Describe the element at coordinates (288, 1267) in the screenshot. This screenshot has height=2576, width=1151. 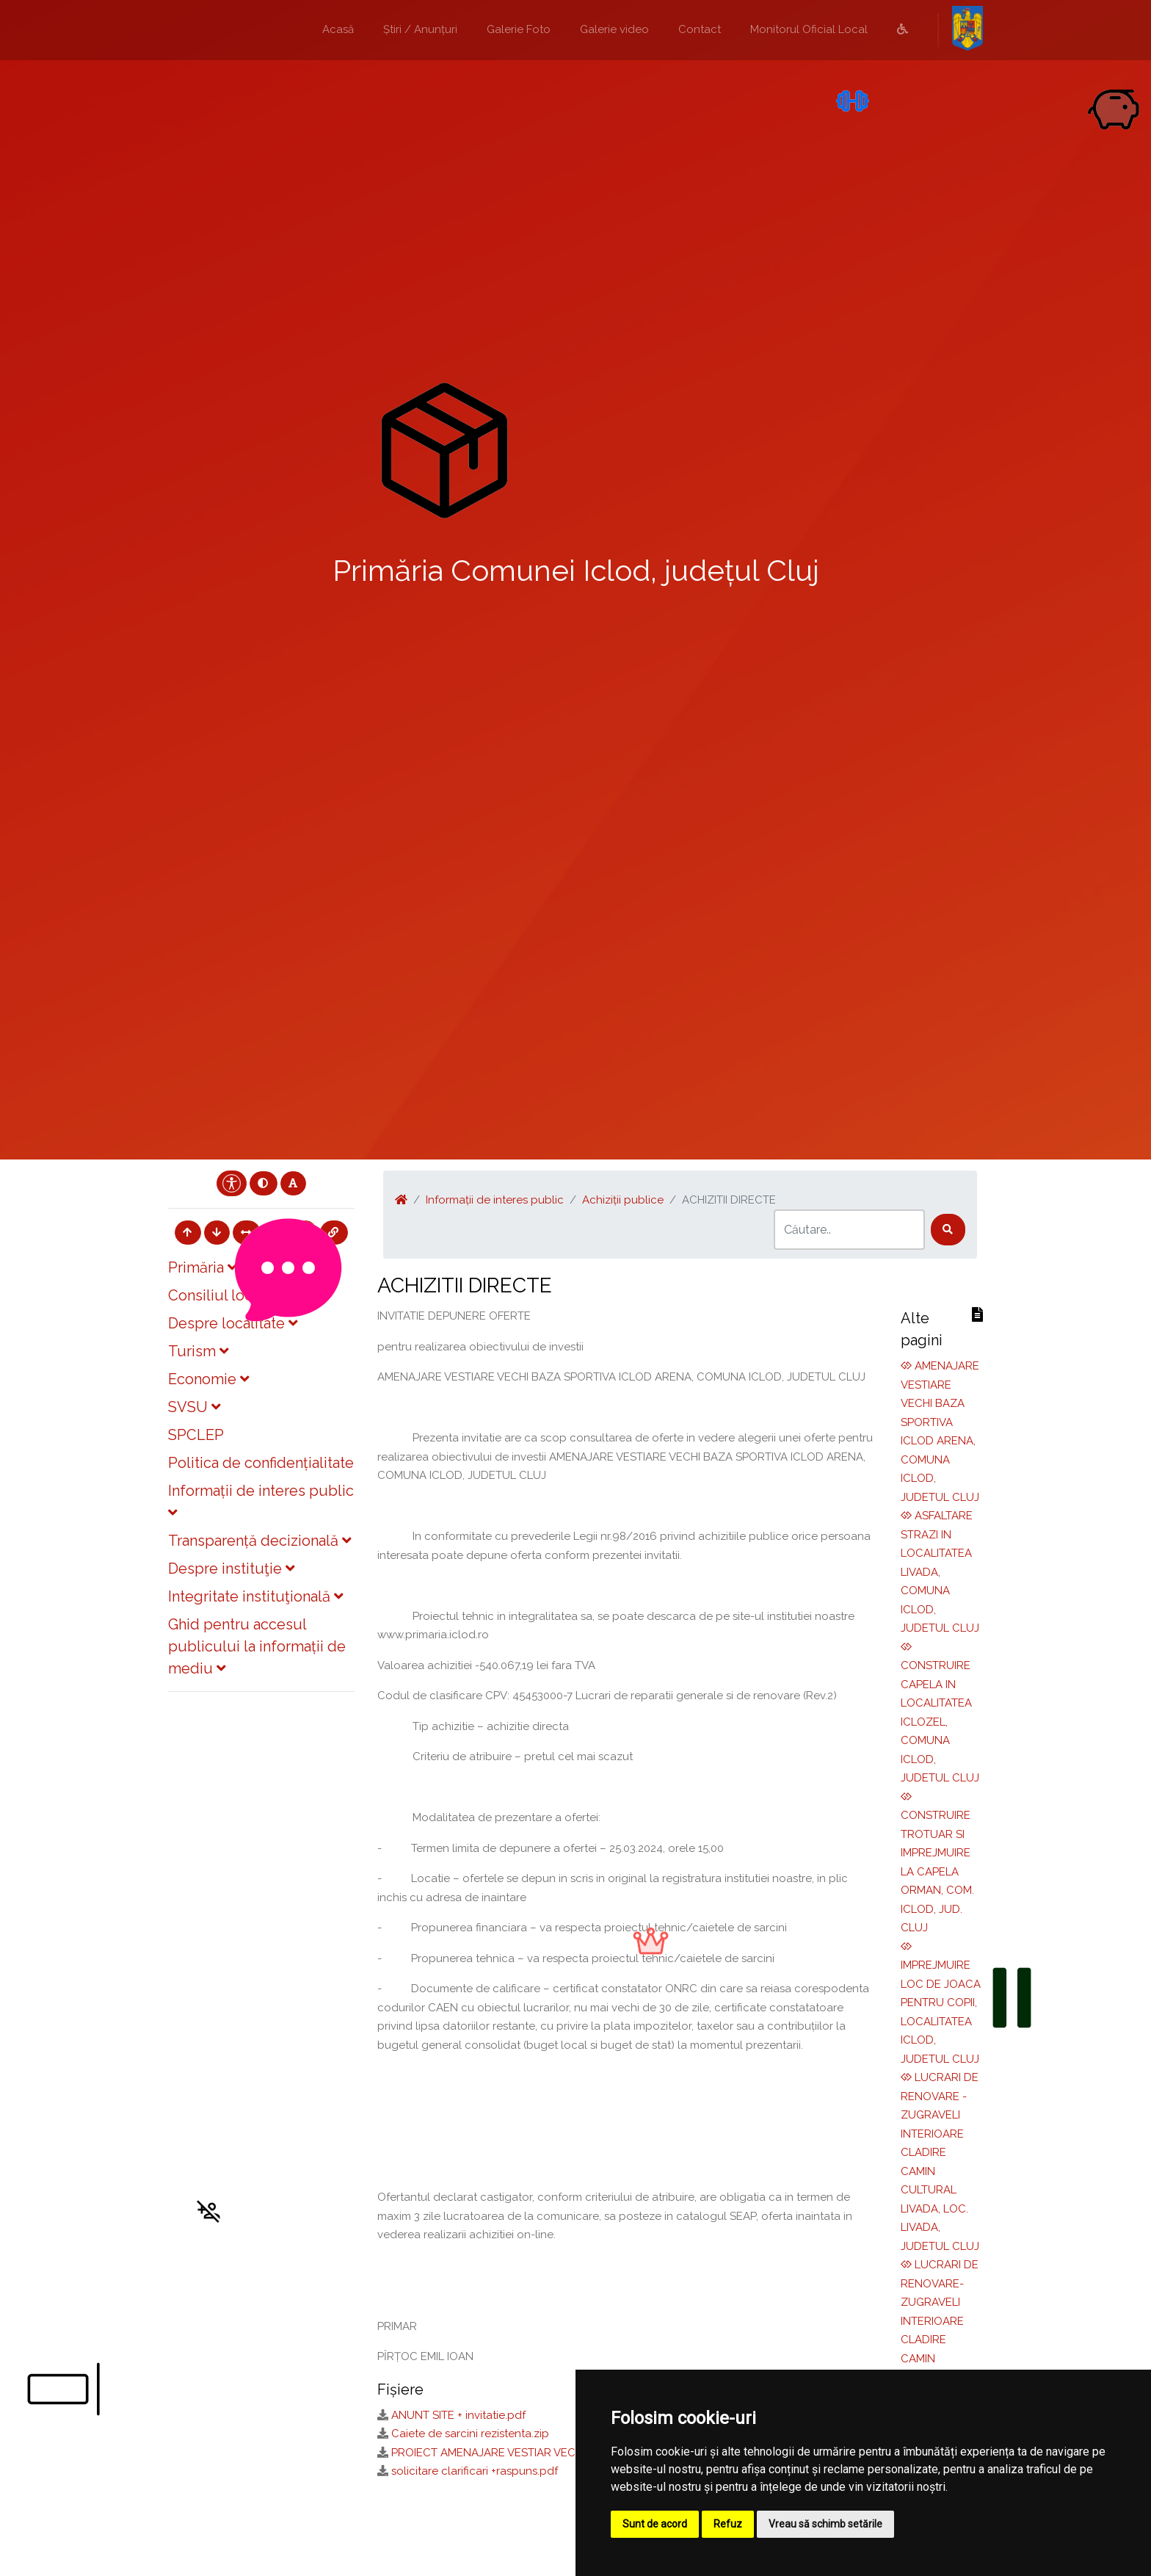
I see `open messaging or chat` at that location.